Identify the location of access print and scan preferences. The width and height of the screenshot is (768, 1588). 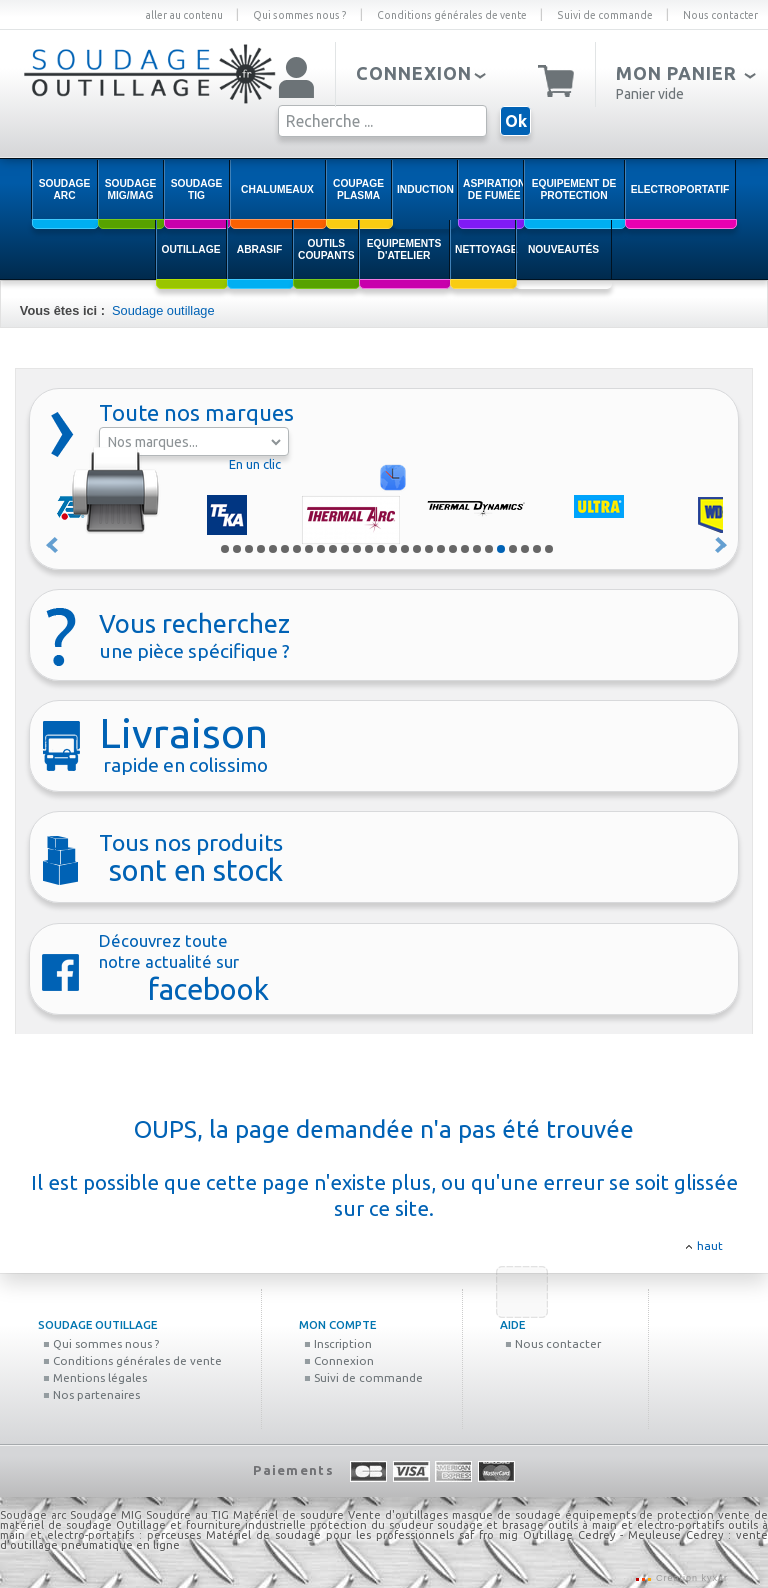
(115, 489).